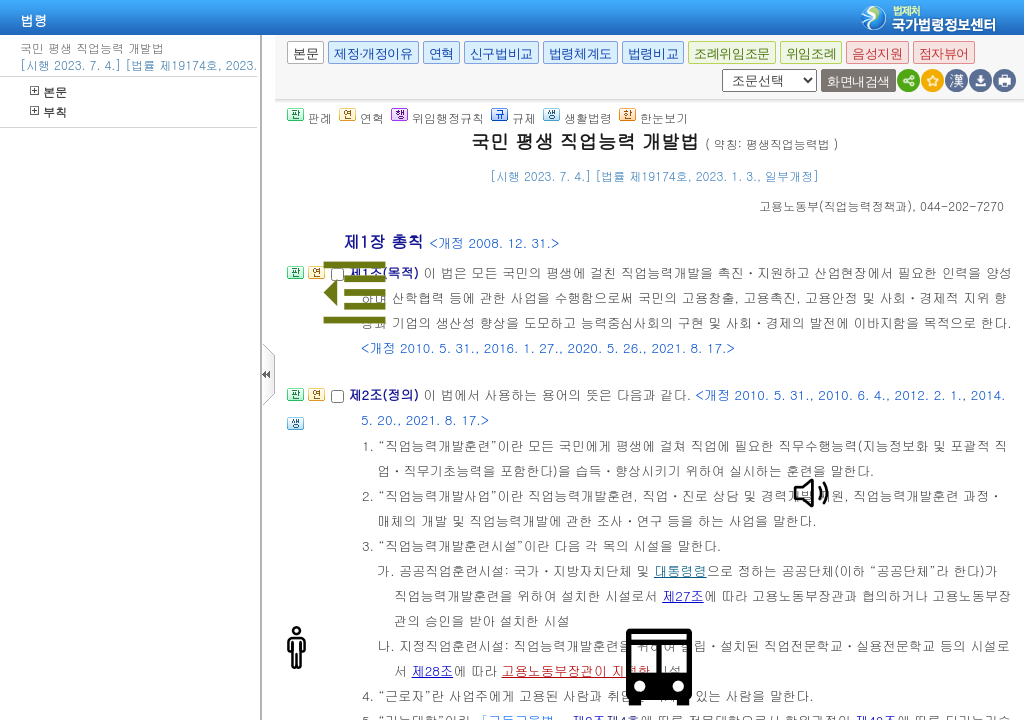 This screenshot has height=720, width=1024. What do you see at coordinates (811, 493) in the screenshot?
I see `adjust audio volume to medium level` at bounding box center [811, 493].